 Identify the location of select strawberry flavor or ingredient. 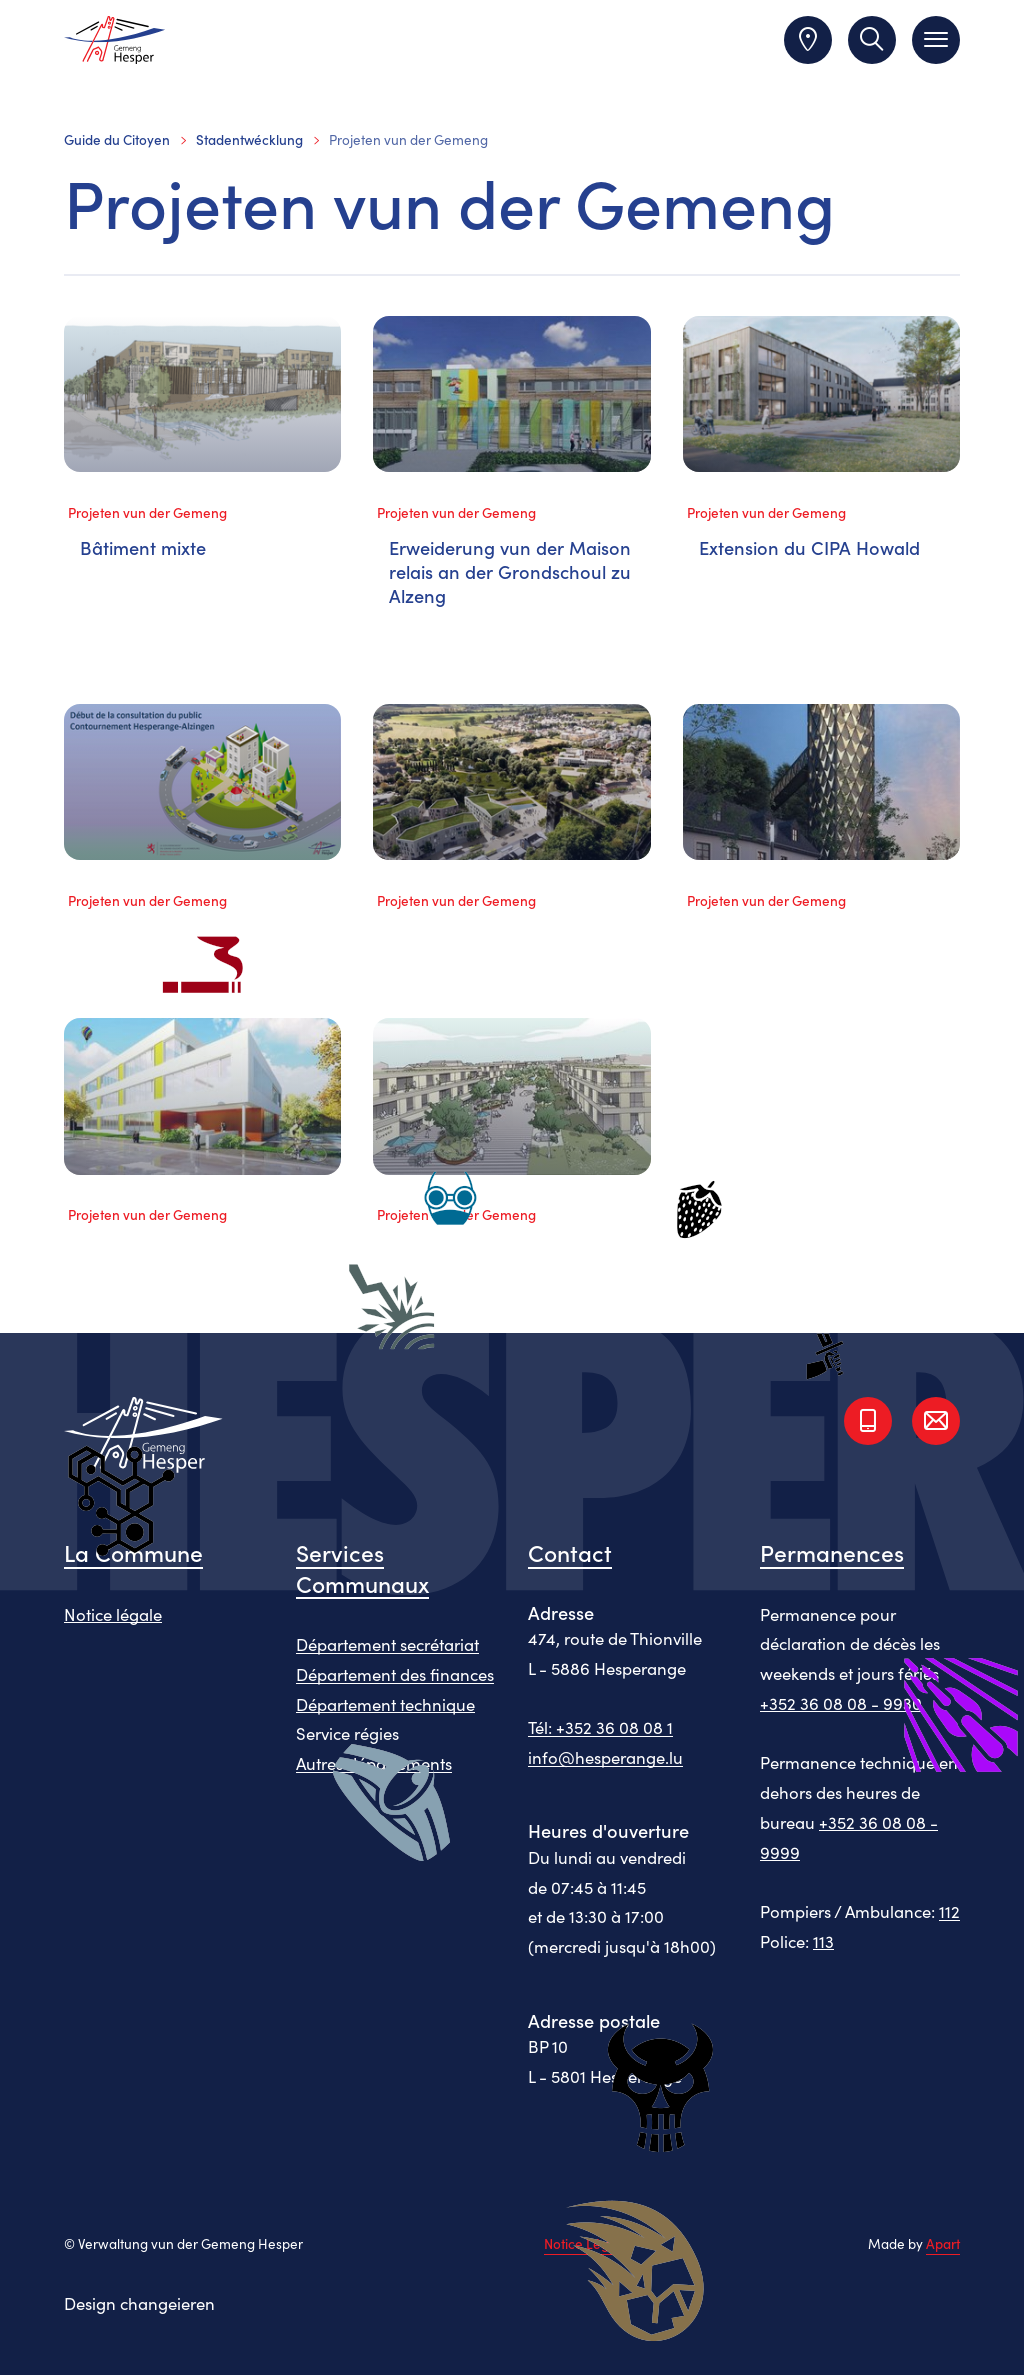
(699, 1209).